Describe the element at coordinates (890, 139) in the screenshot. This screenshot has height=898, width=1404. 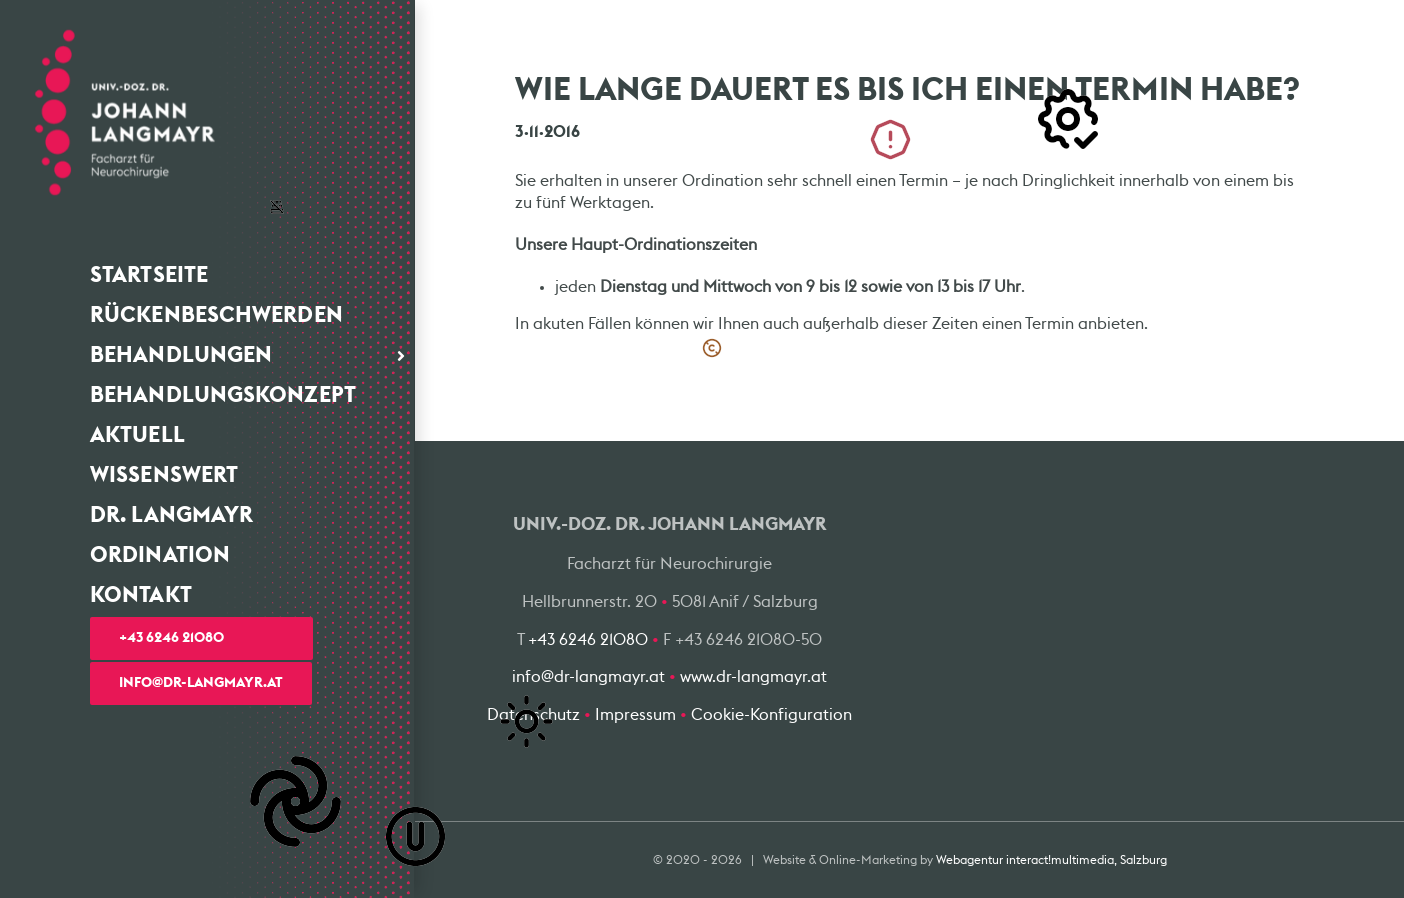
I see `indicates a critical error or warning` at that location.